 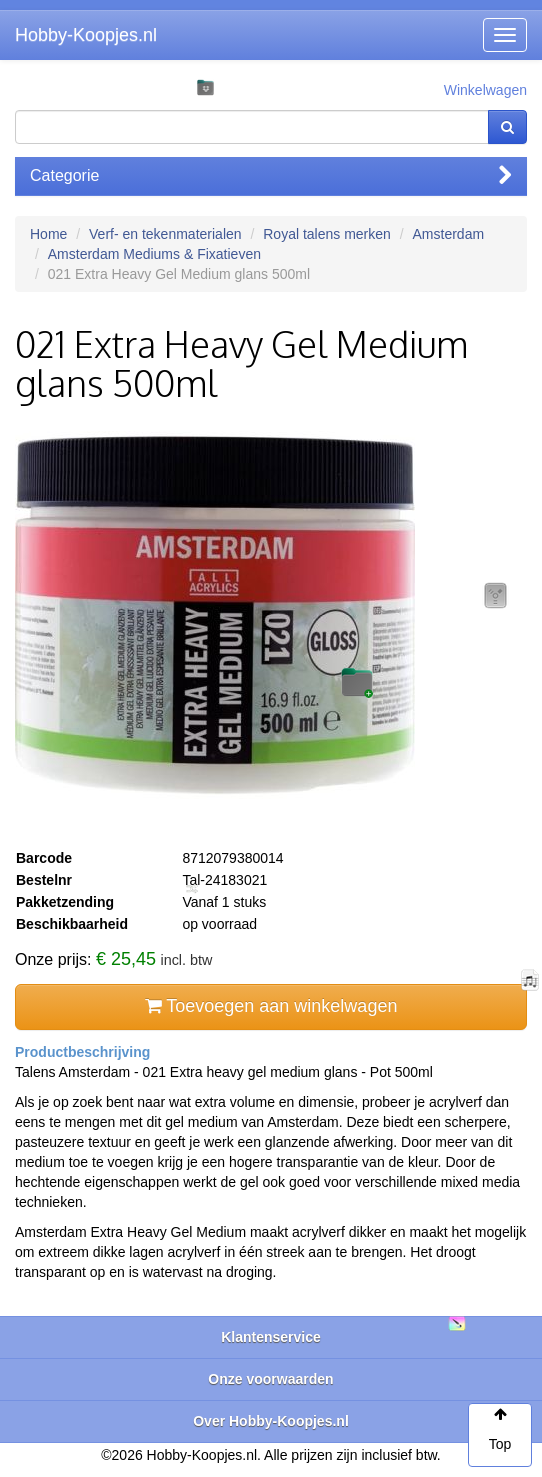 I want to click on shuffle playlist or music queue, so click(x=192, y=888).